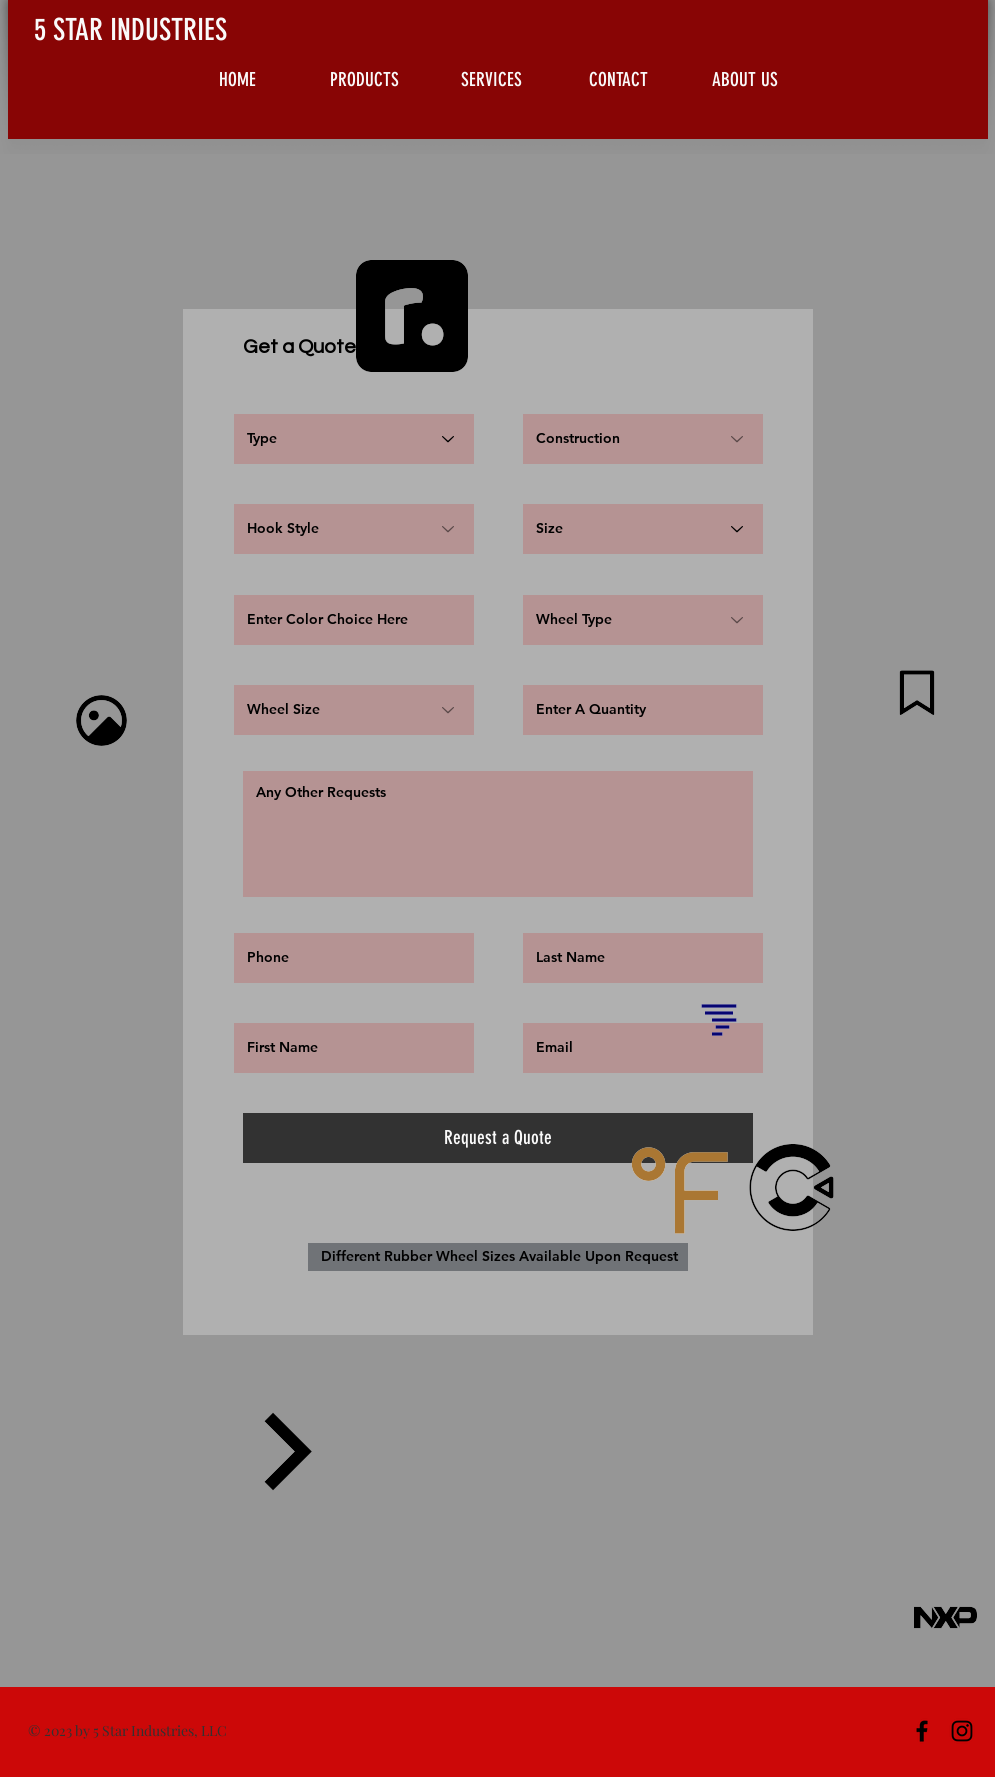 The height and width of the screenshot is (1777, 995). I want to click on view image or photo gallery, so click(101, 720).